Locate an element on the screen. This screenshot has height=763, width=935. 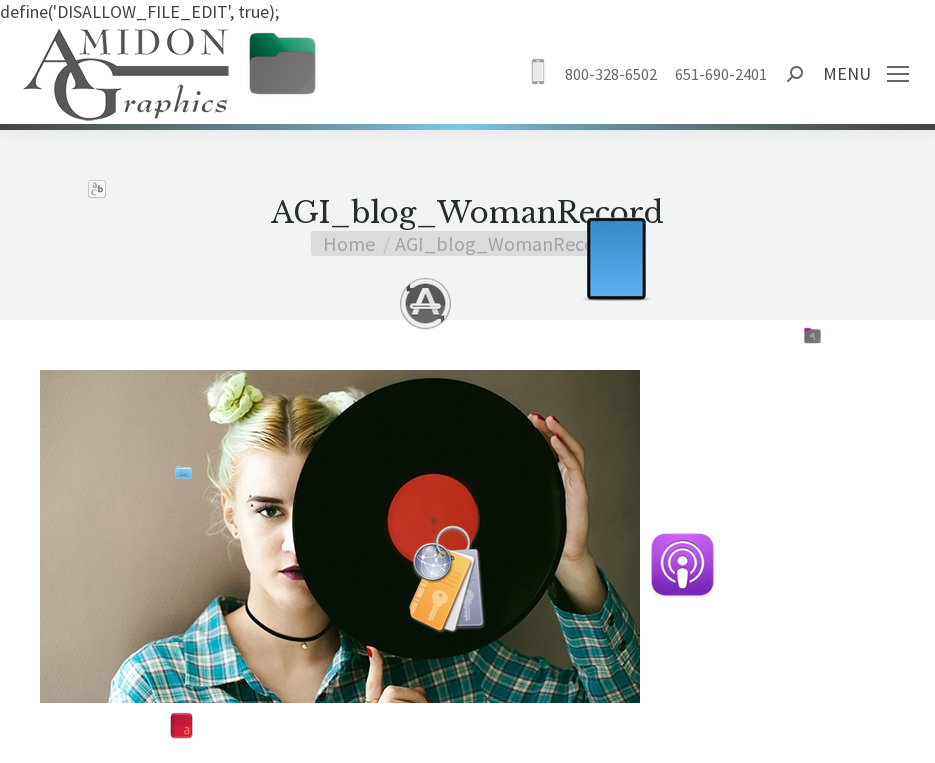
check for available system updates is located at coordinates (425, 303).